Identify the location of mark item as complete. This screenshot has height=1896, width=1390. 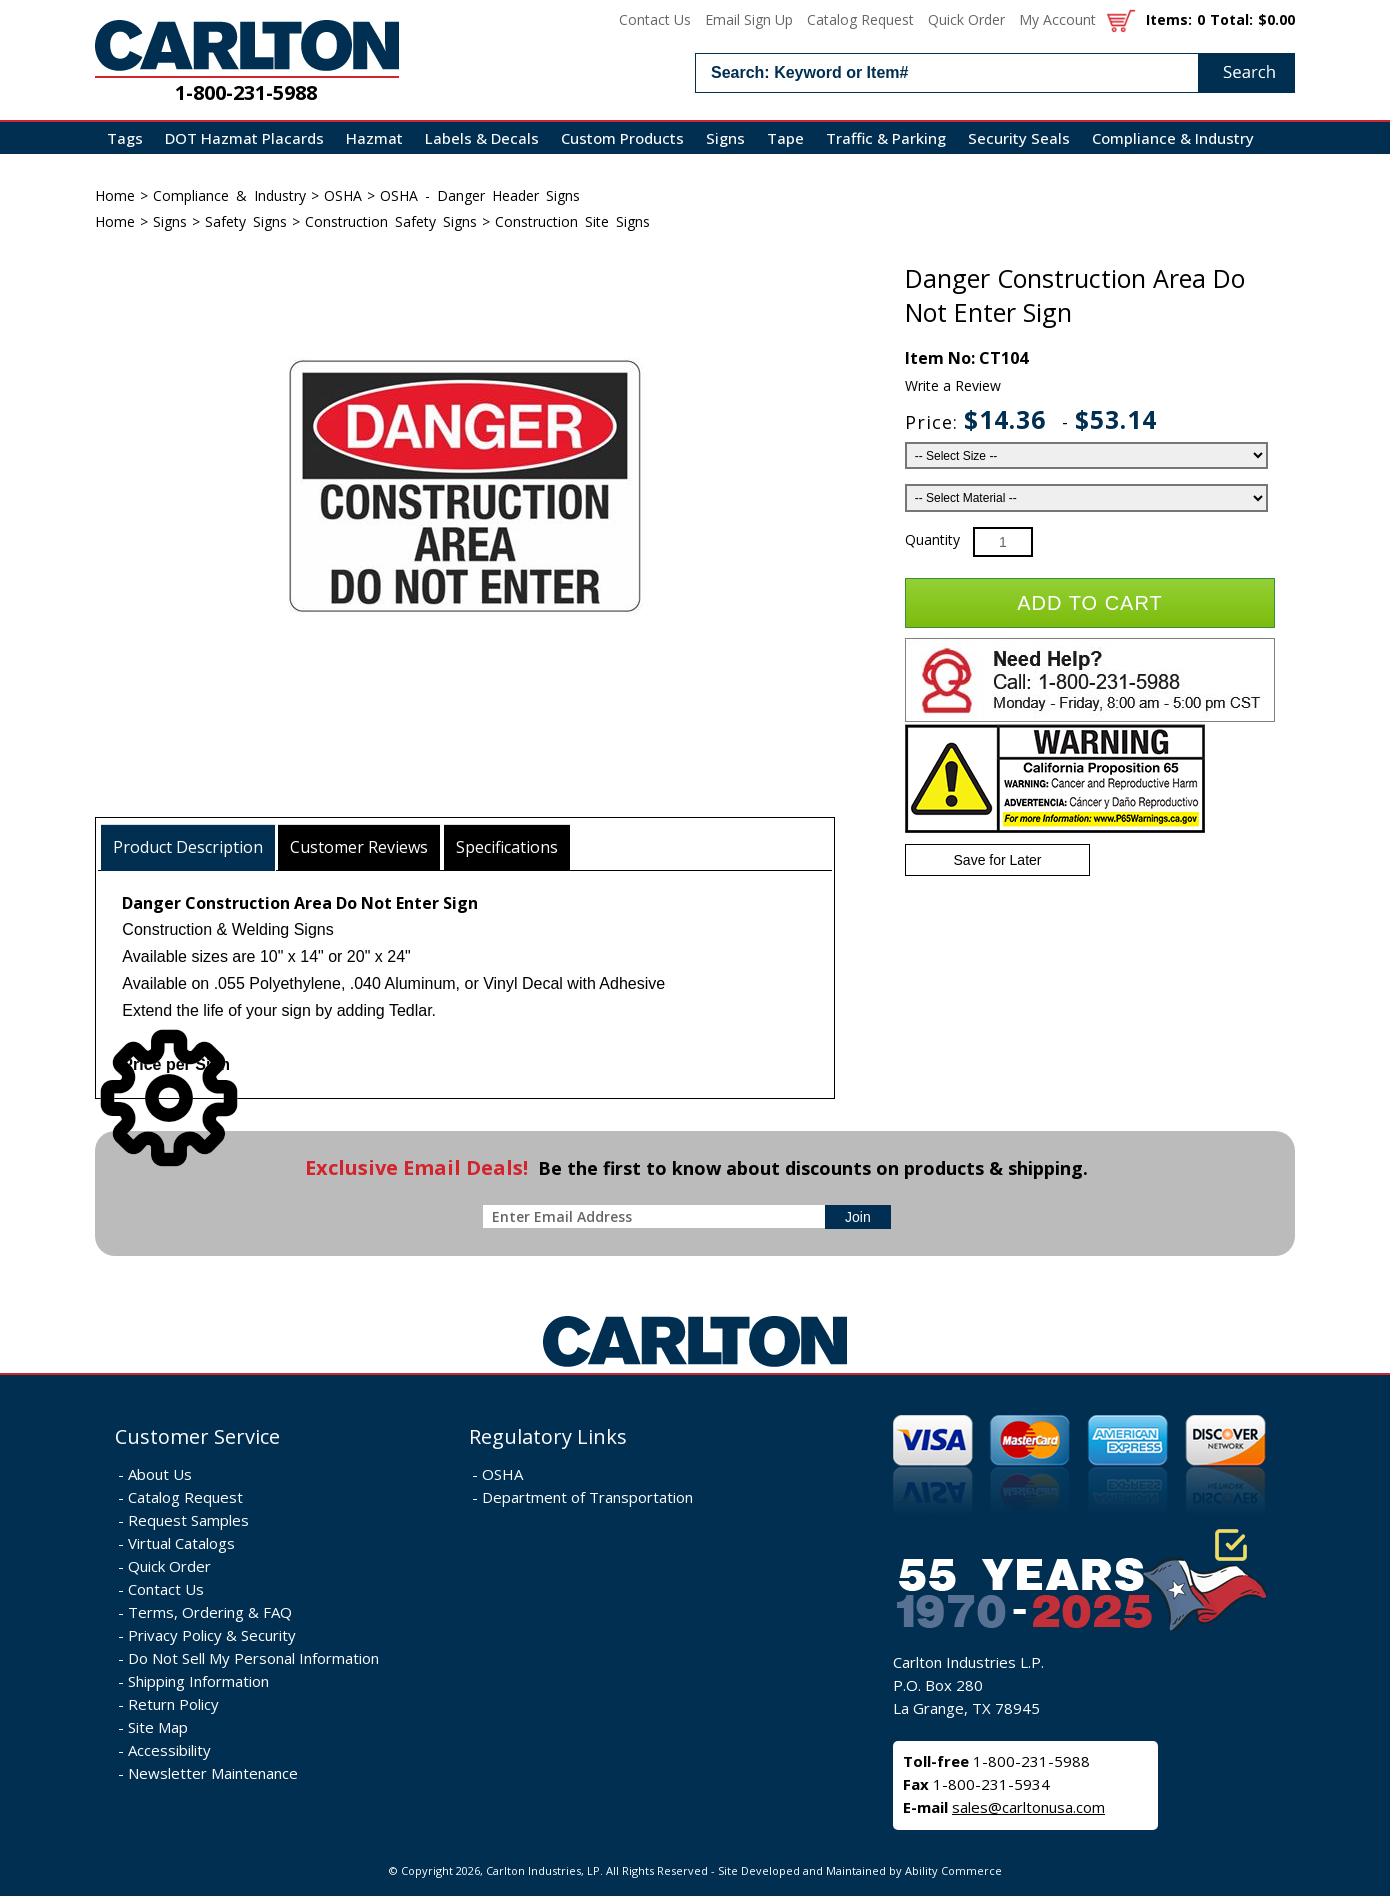
(1231, 1545).